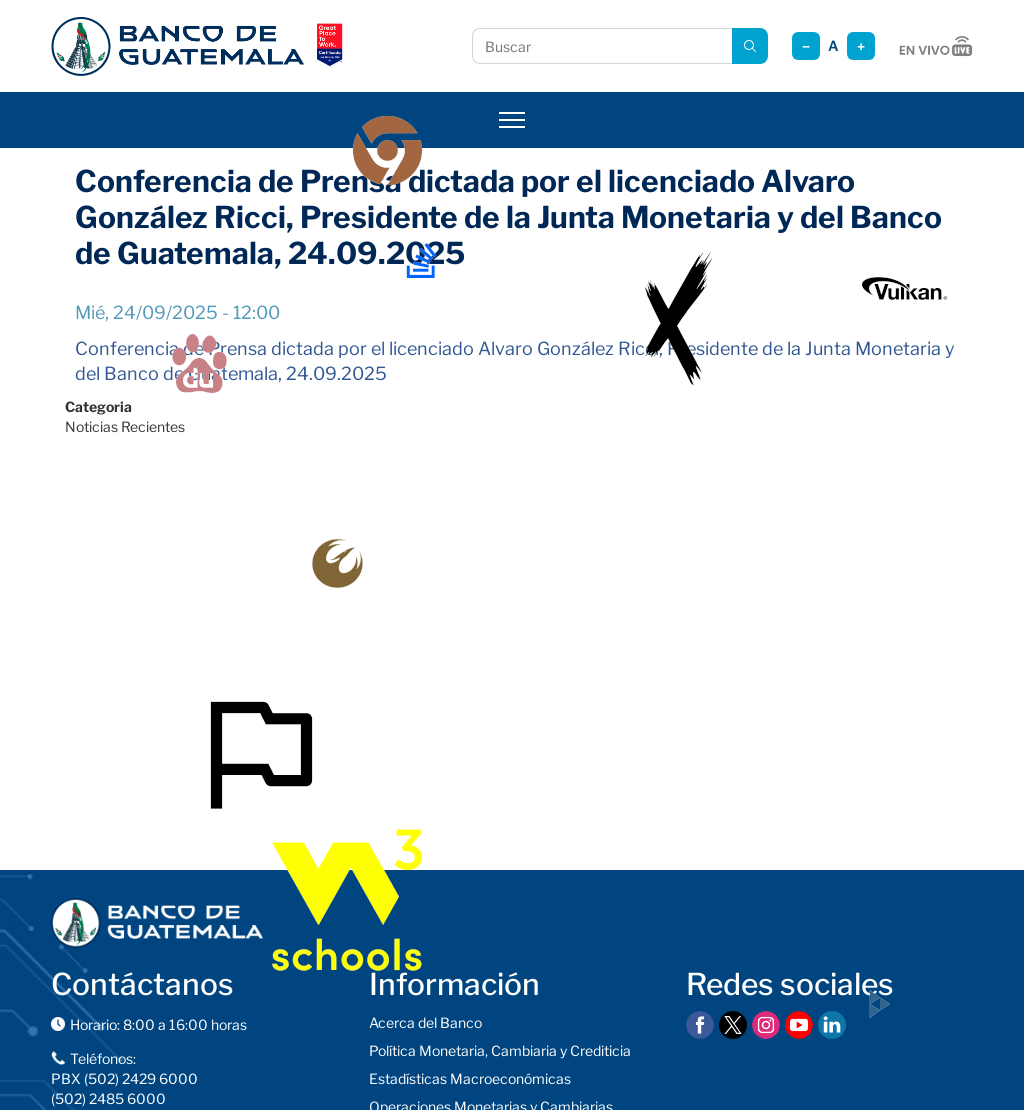 Image resolution: width=1024 pixels, height=1110 pixels. Describe the element at coordinates (347, 900) in the screenshot. I see `visit W3Schools website` at that location.